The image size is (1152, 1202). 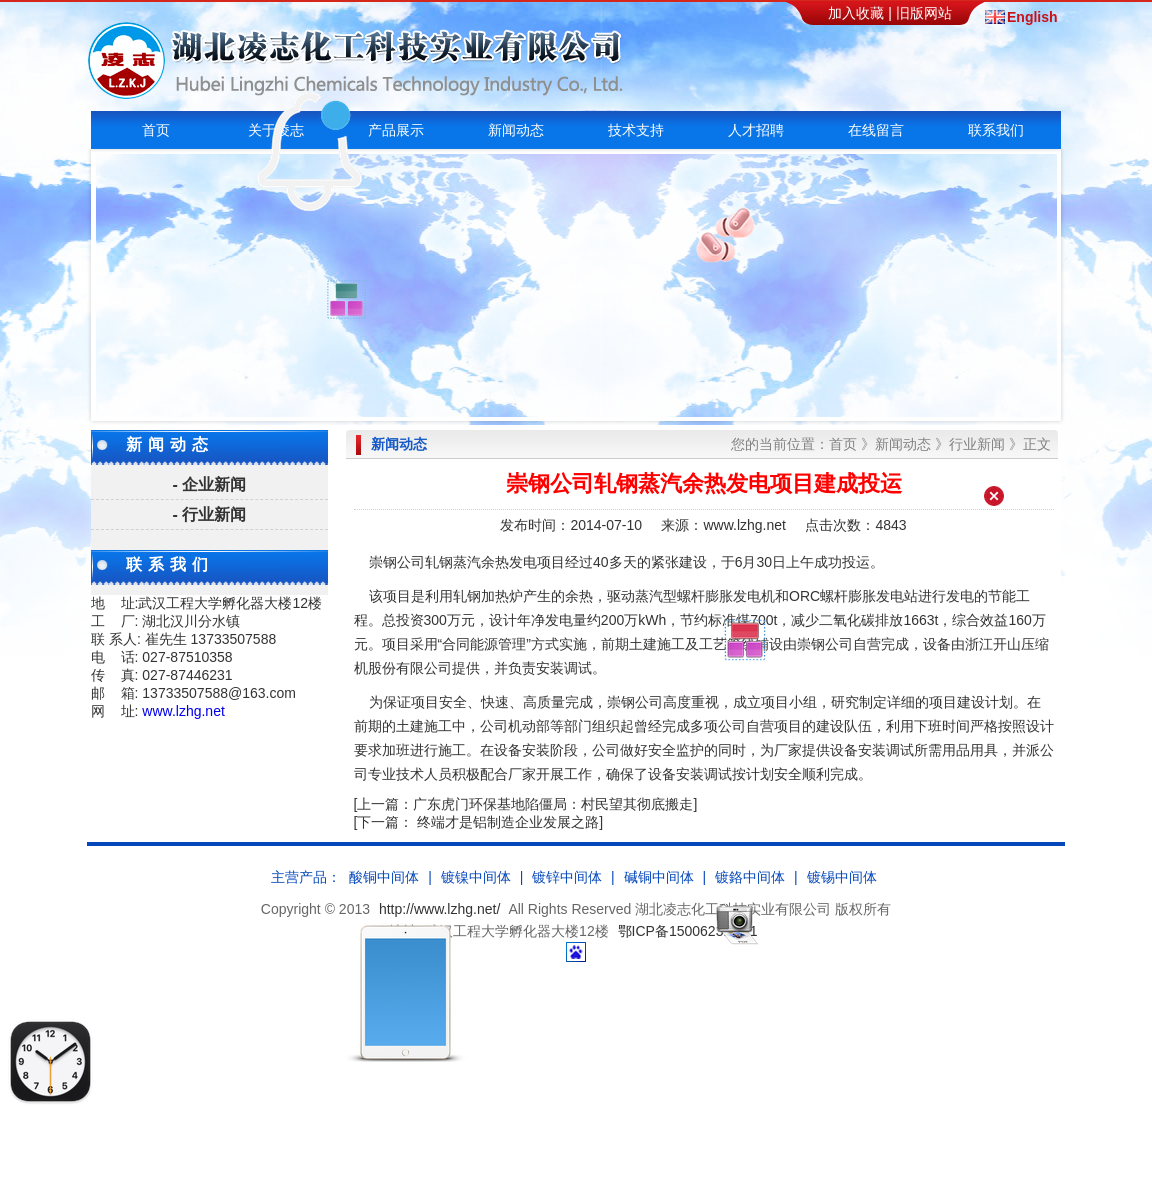 I want to click on open the clock app, so click(x=50, y=1061).